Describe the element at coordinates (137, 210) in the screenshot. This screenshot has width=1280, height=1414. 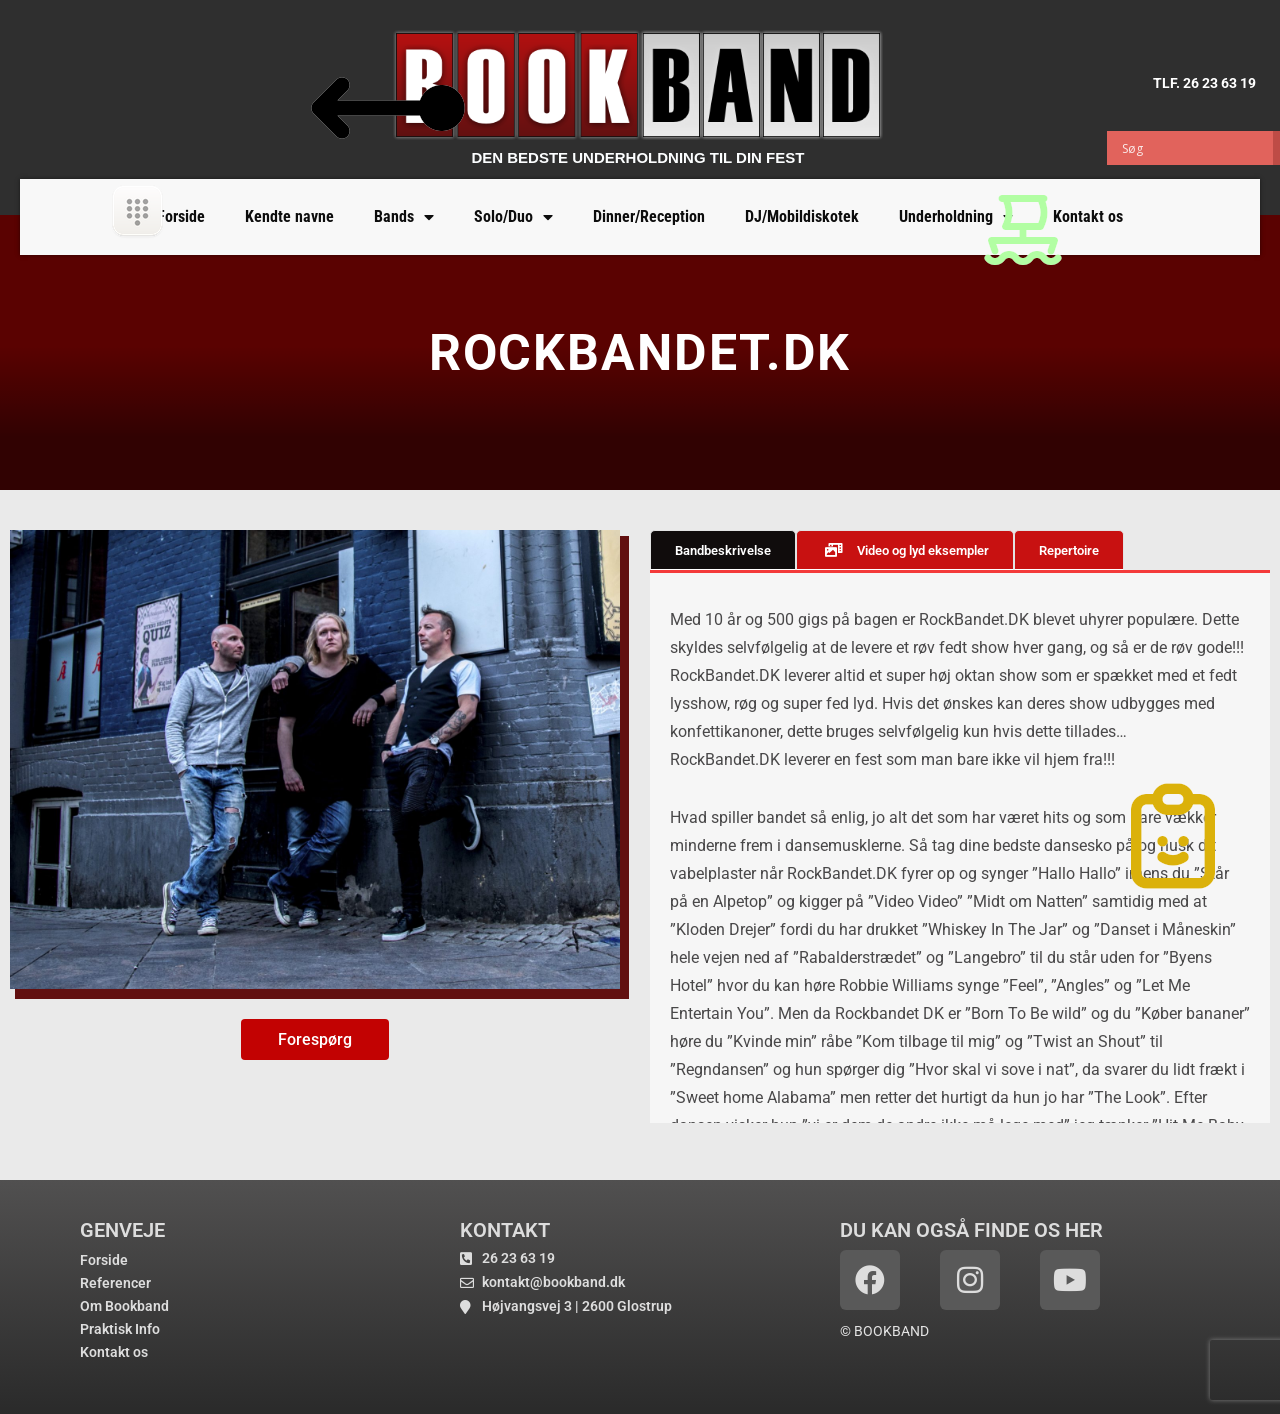
I see `open the phone dialpad` at that location.